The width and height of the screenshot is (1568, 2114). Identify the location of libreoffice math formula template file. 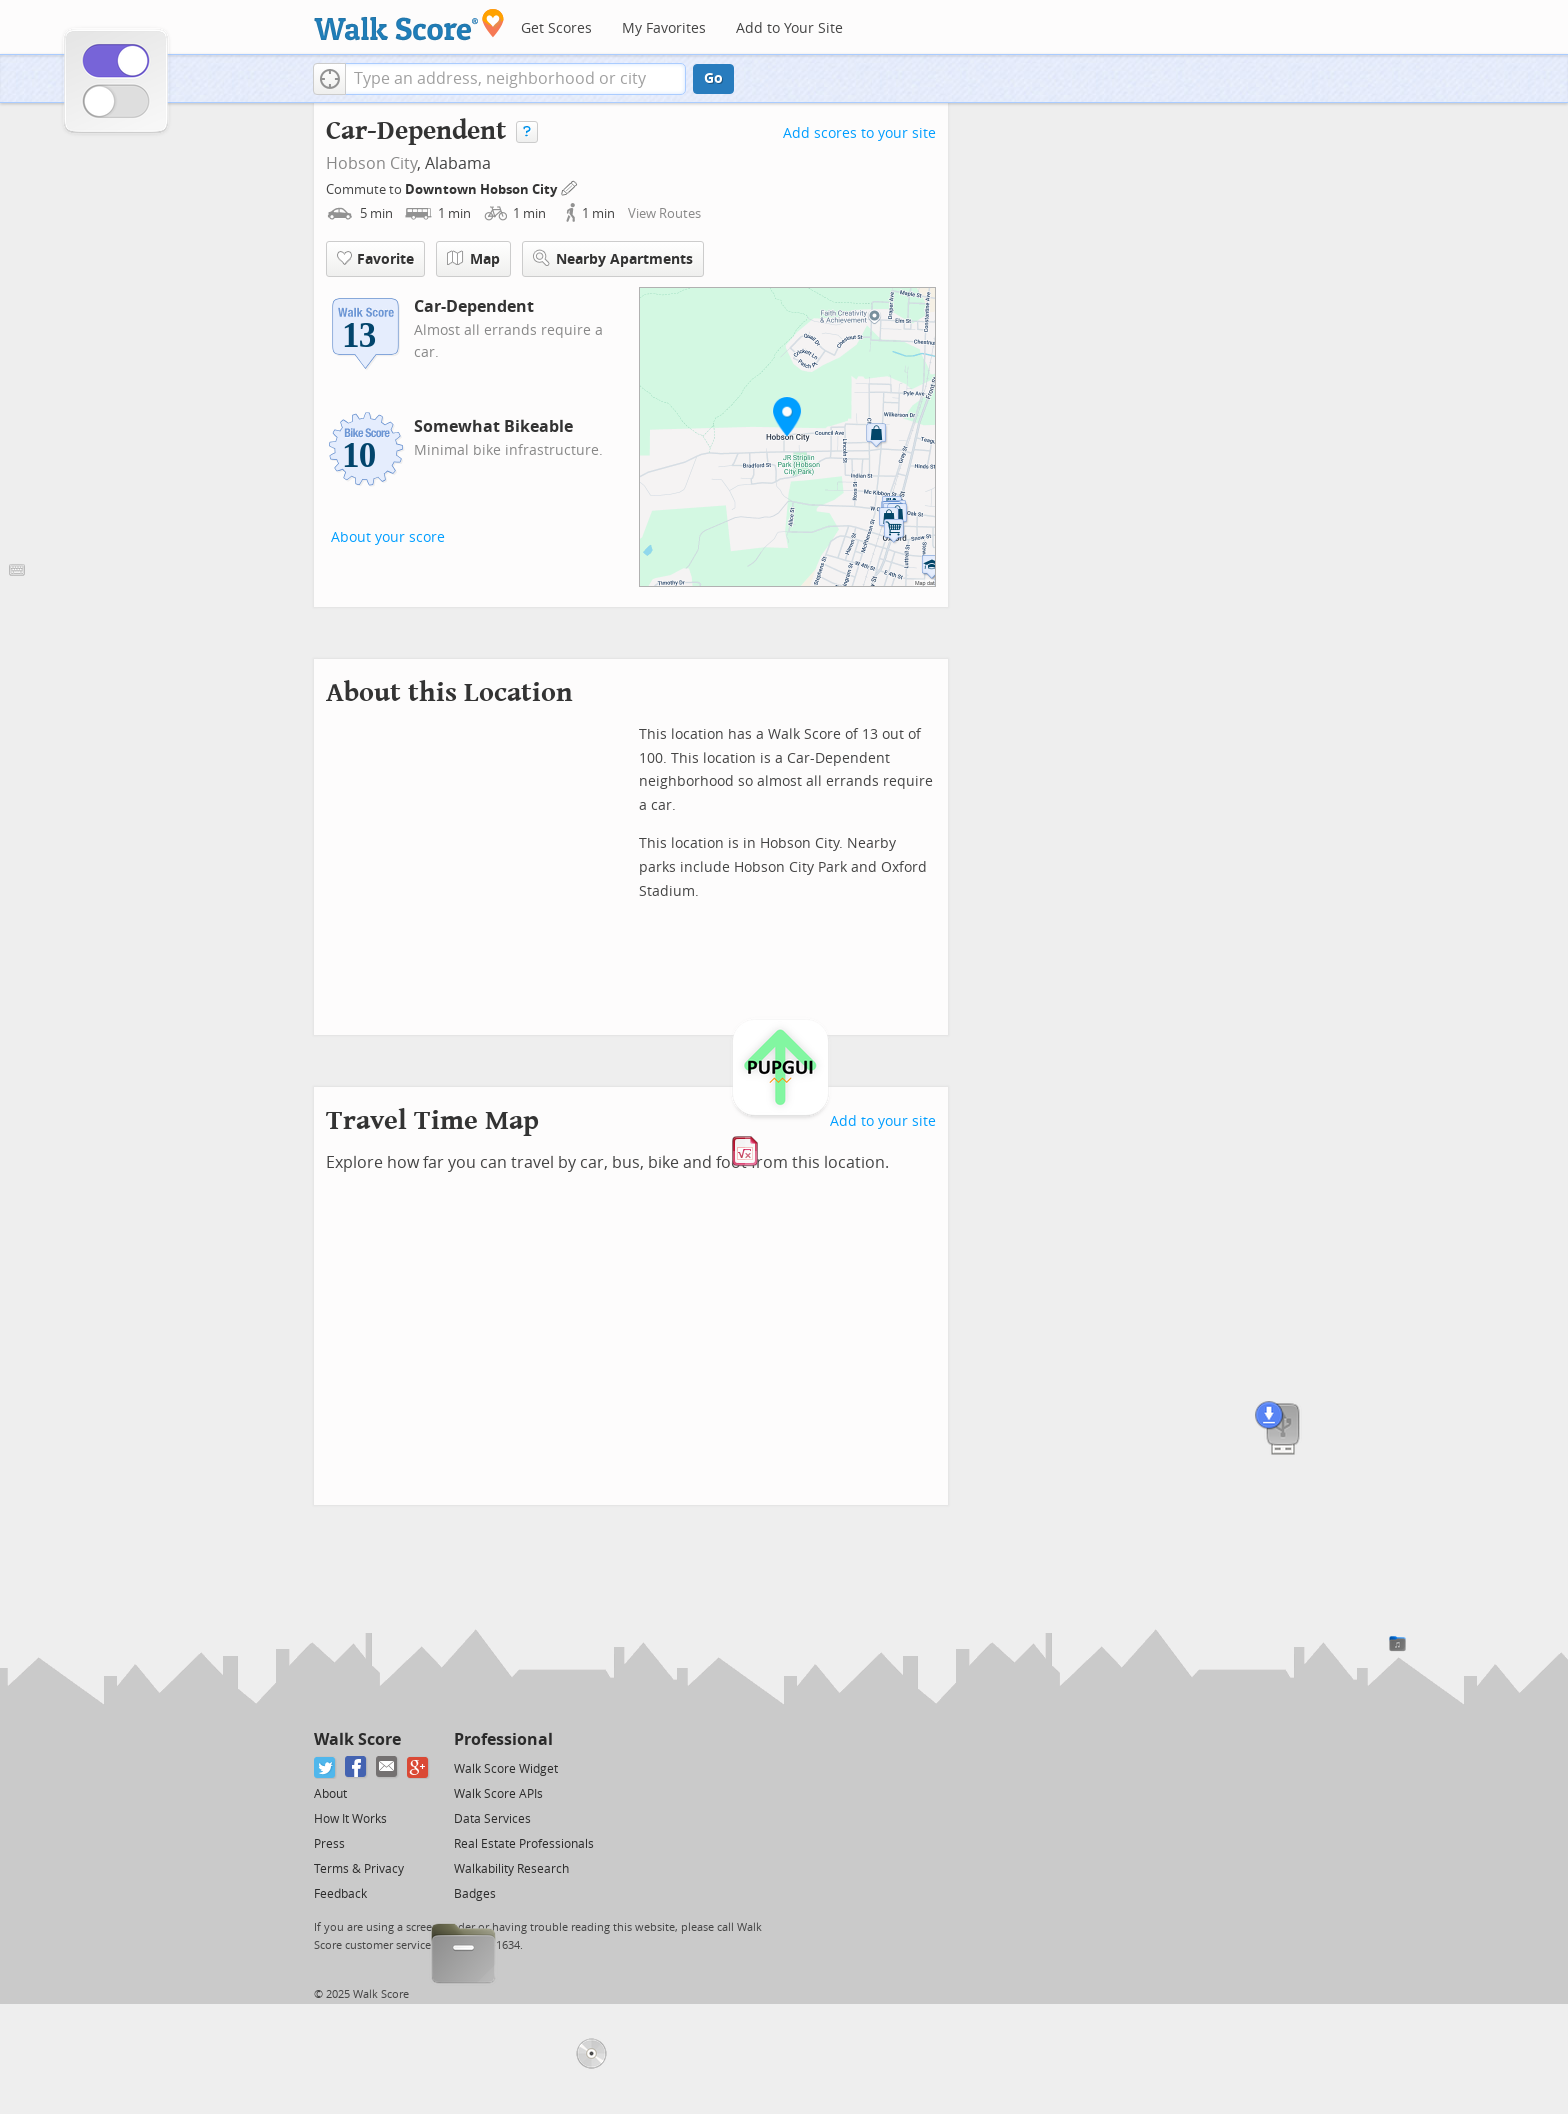
(745, 1151).